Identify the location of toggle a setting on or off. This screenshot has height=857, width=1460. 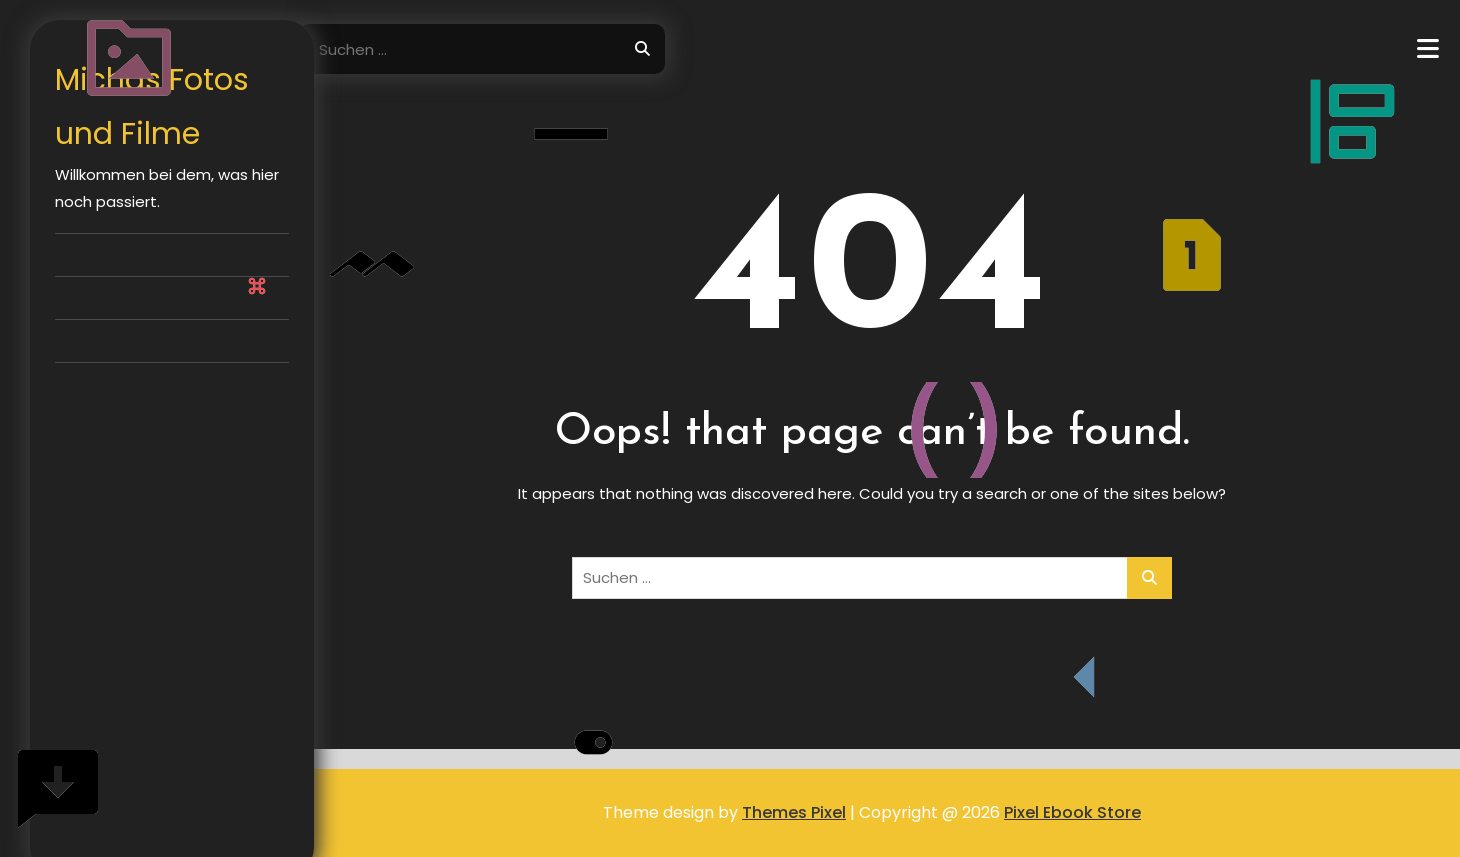
(593, 742).